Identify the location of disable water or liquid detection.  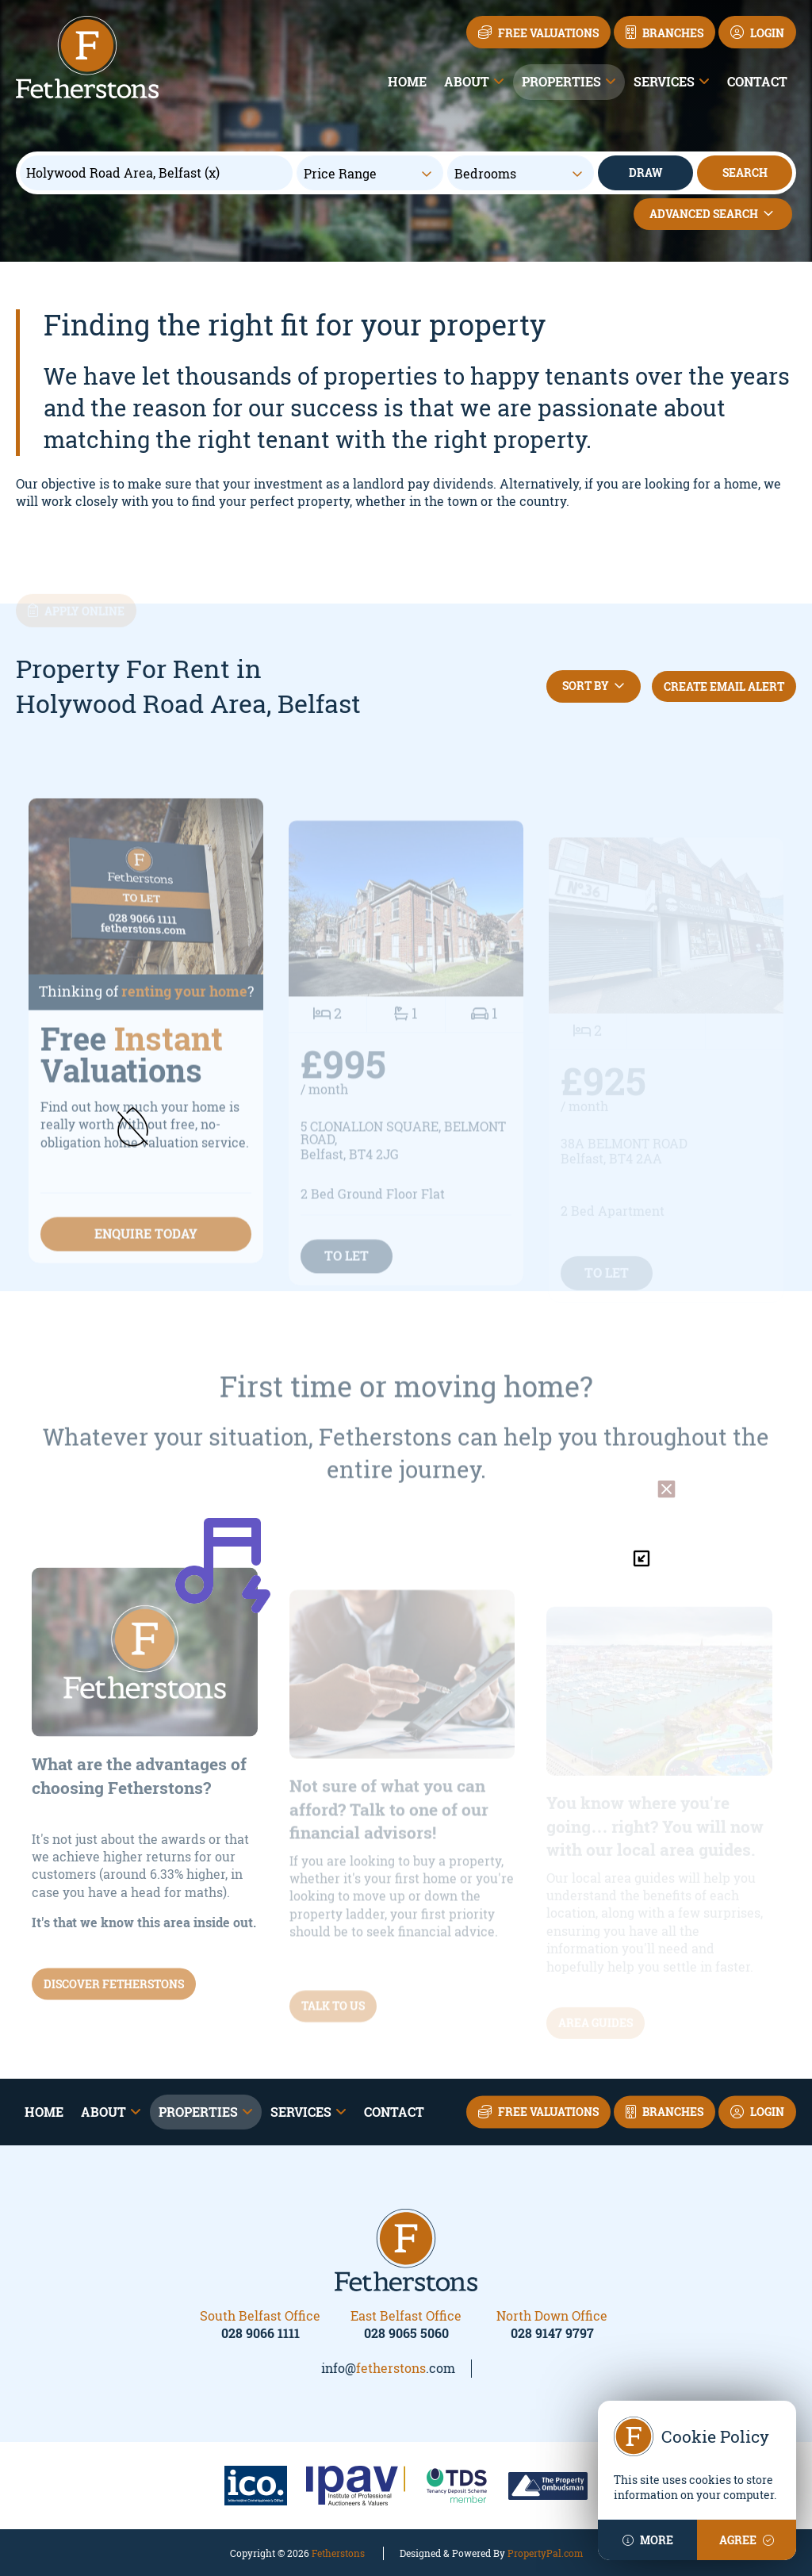
(132, 1128).